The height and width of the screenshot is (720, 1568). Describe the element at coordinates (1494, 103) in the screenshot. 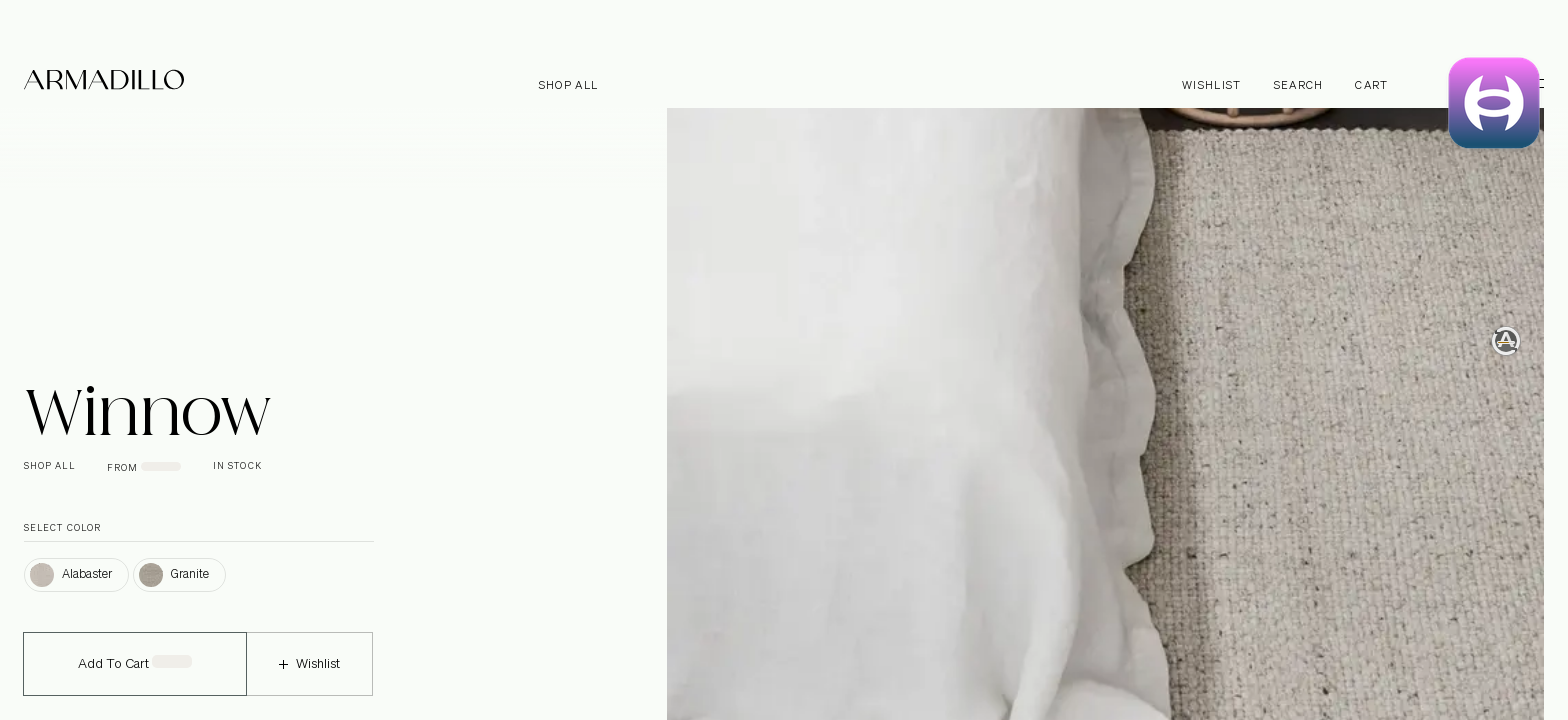

I see `open HyperPlay gaming launcher` at that location.